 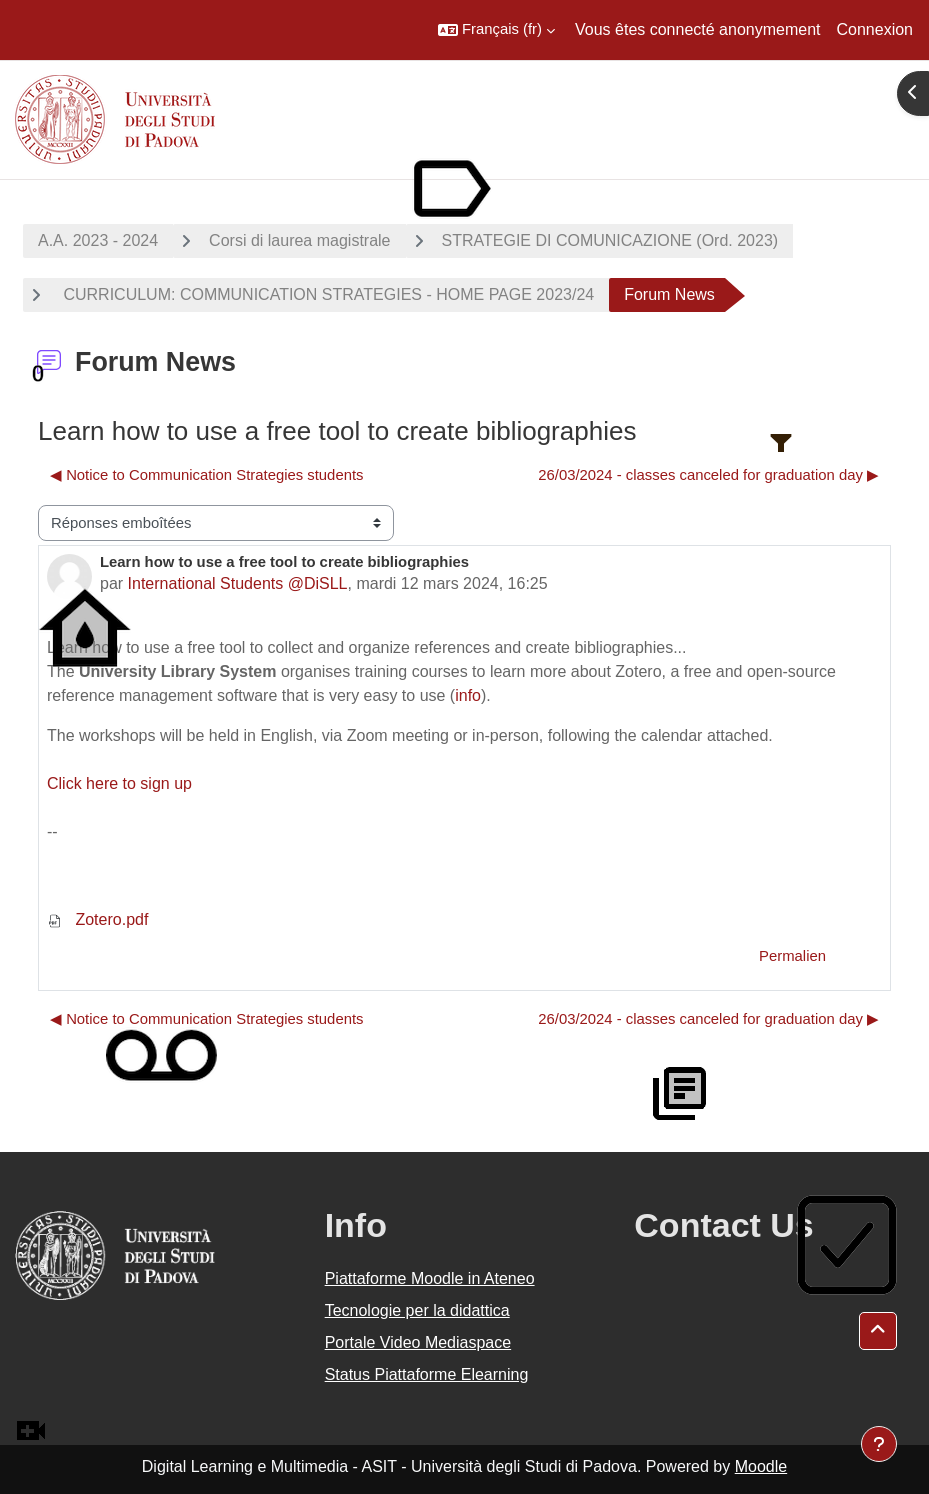 I want to click on select or confirm an option, so click(x=847, y=1245).